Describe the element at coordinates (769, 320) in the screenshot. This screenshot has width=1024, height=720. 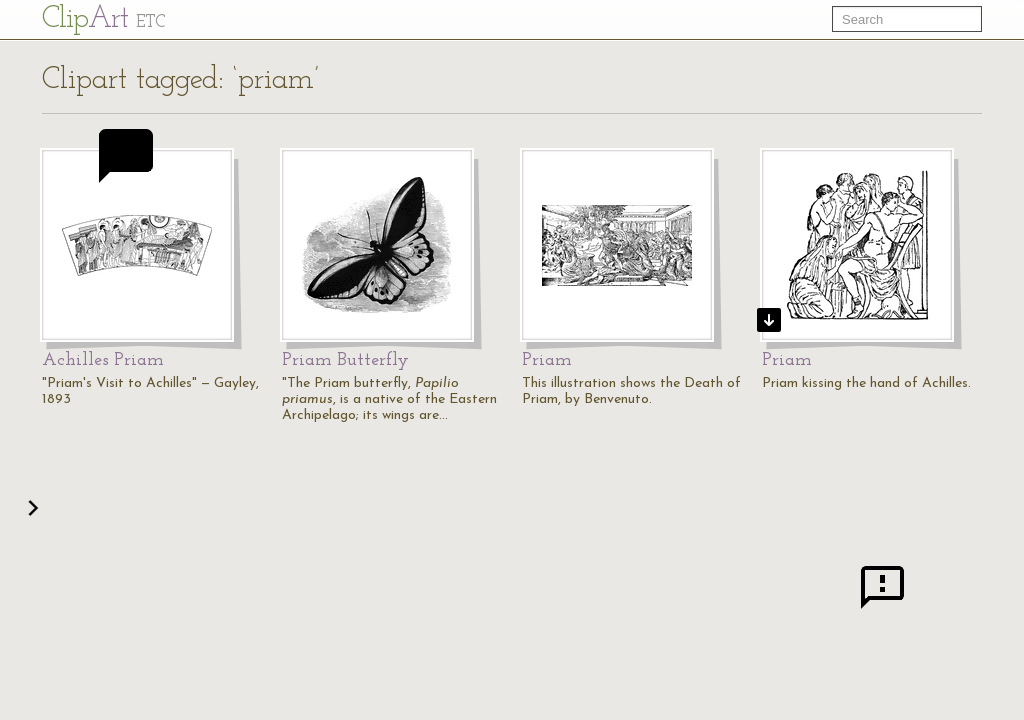
I see `download file or content` at that location.